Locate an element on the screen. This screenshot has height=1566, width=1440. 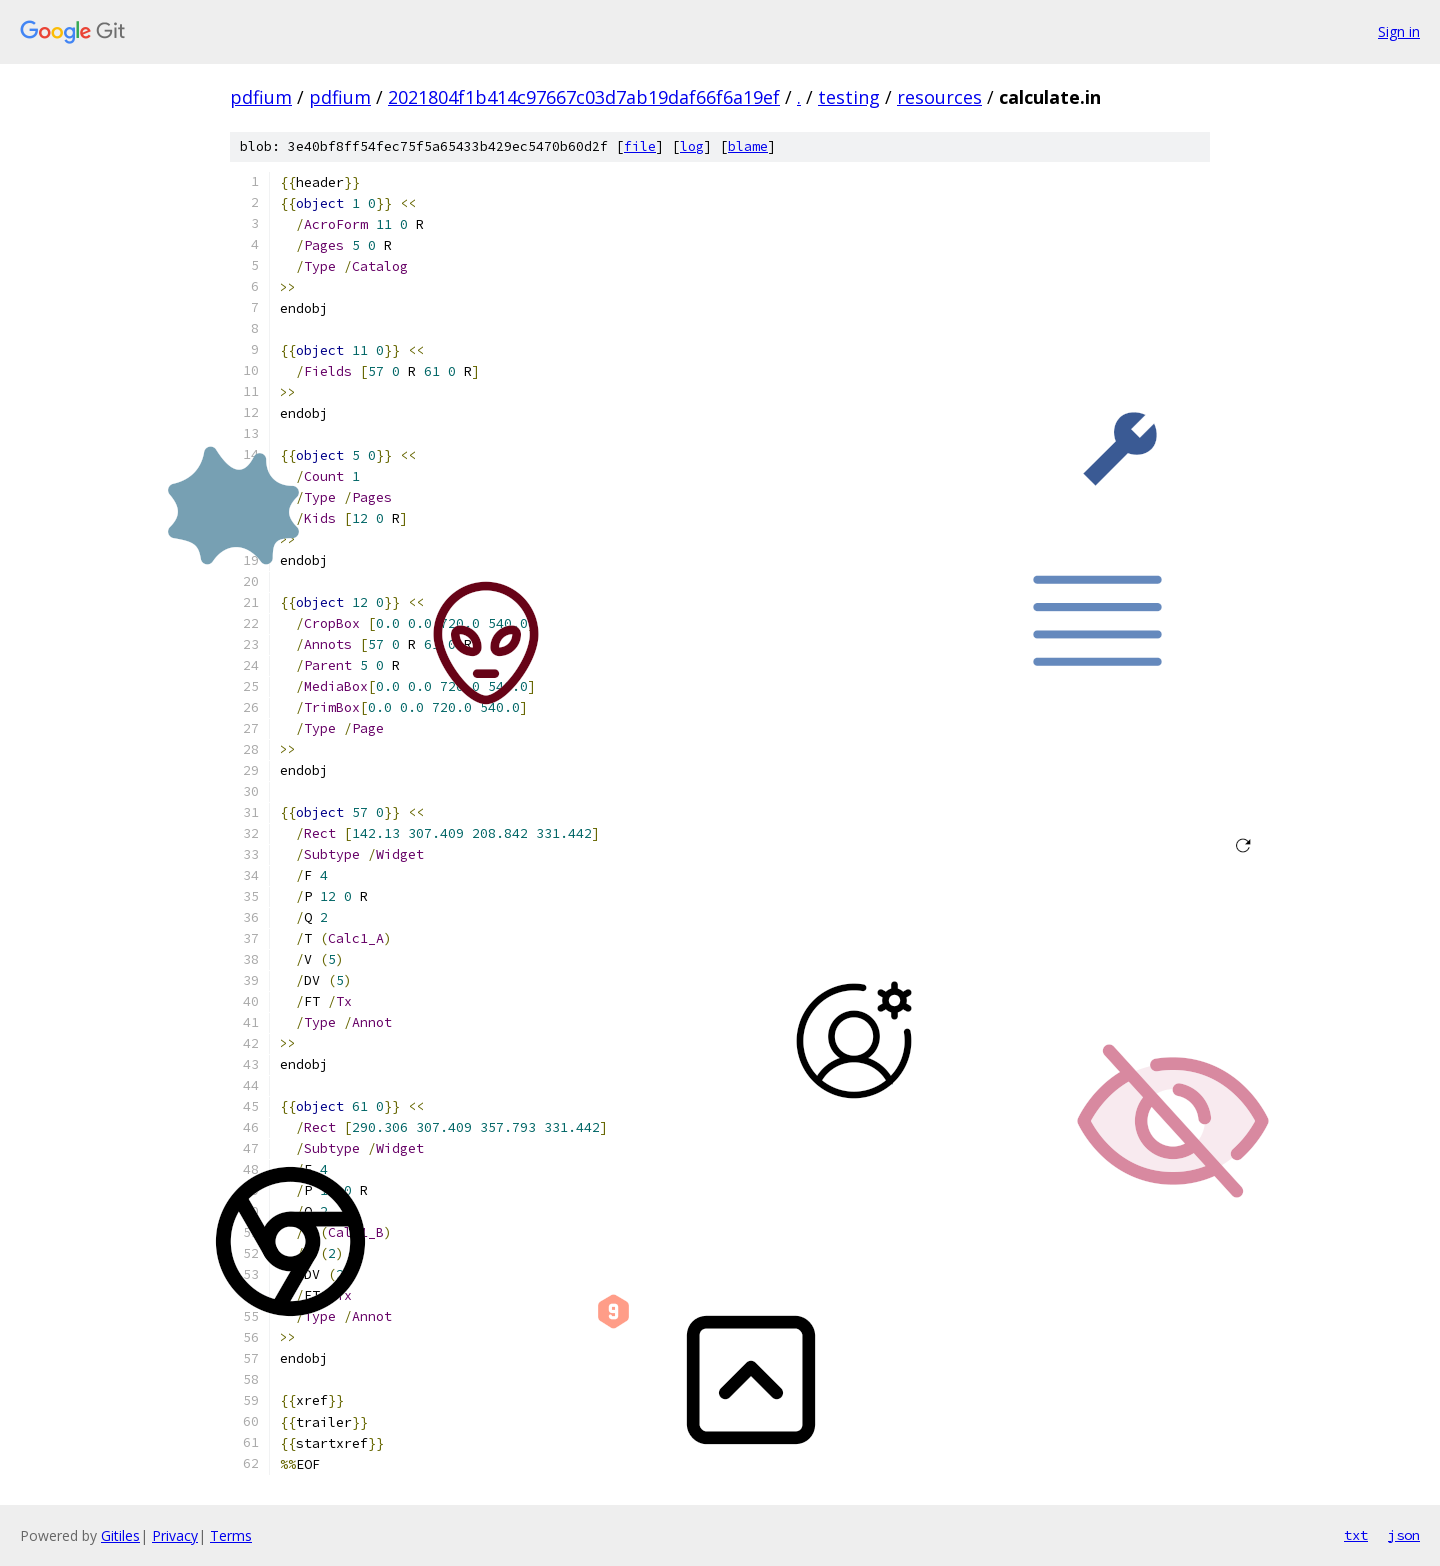
collapse or minimize a section is located at coordinates (751, 1380).